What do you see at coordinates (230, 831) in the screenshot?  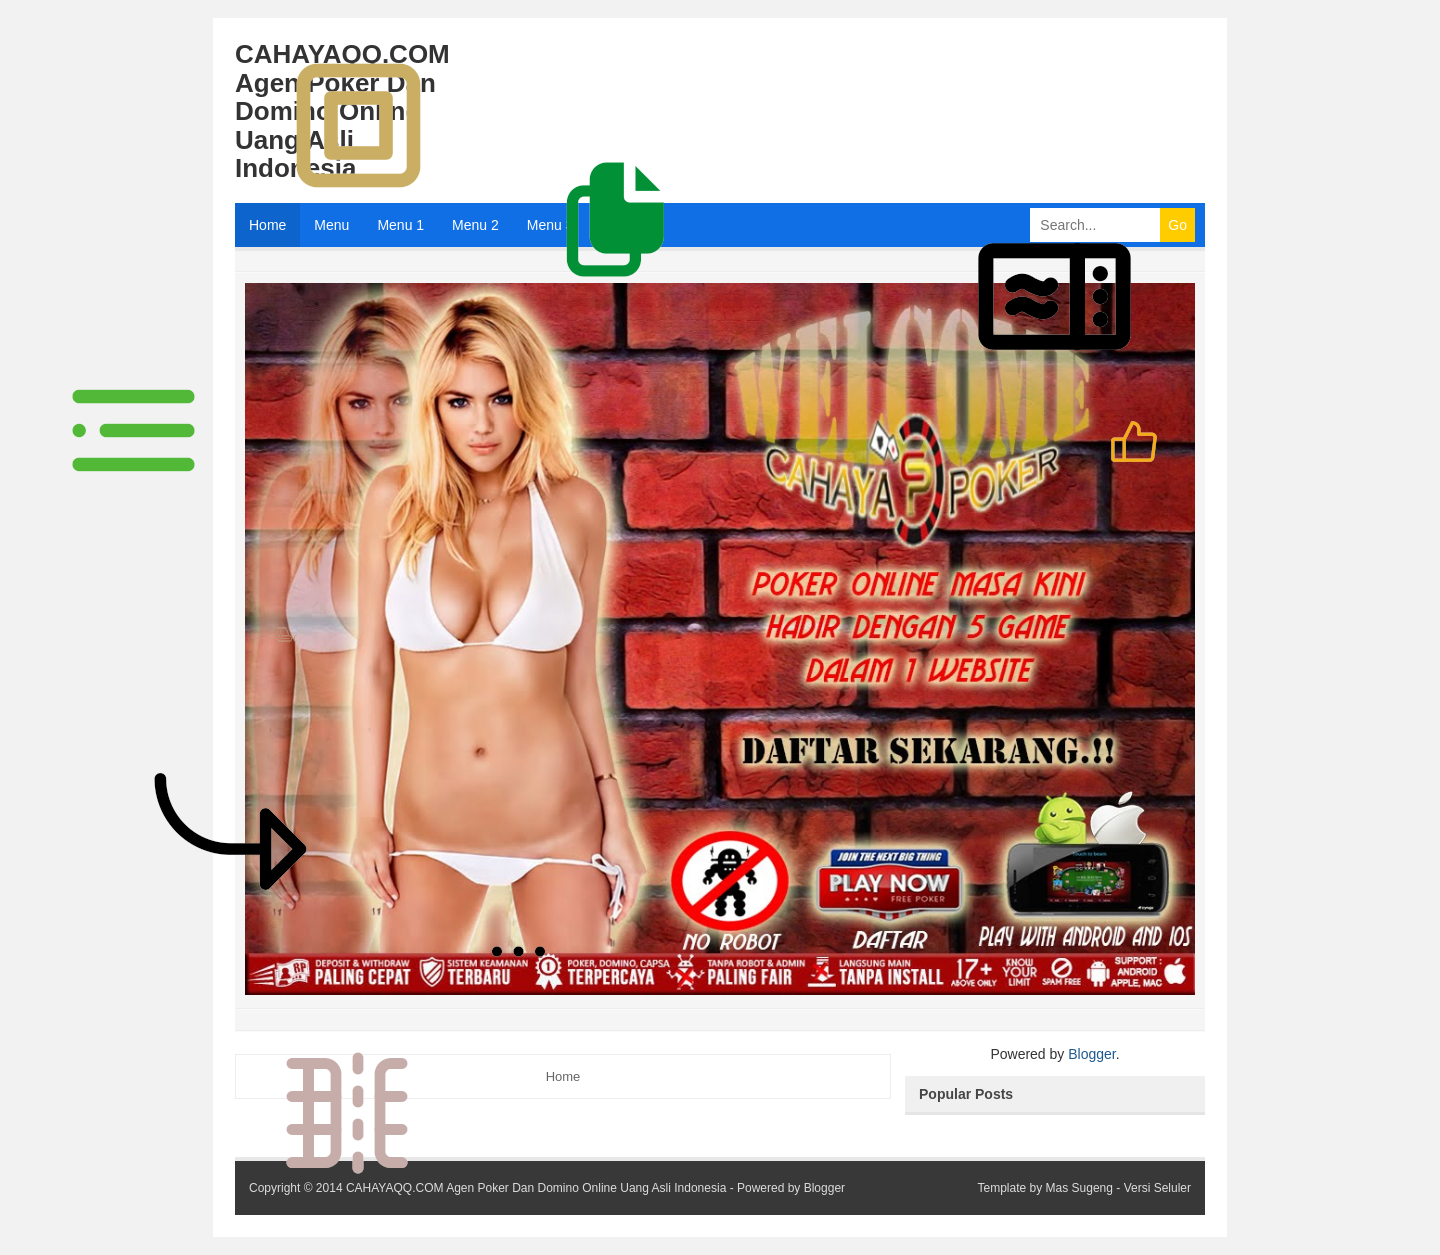 I see `reply to a message or comment` at bounding box center [230, 831].